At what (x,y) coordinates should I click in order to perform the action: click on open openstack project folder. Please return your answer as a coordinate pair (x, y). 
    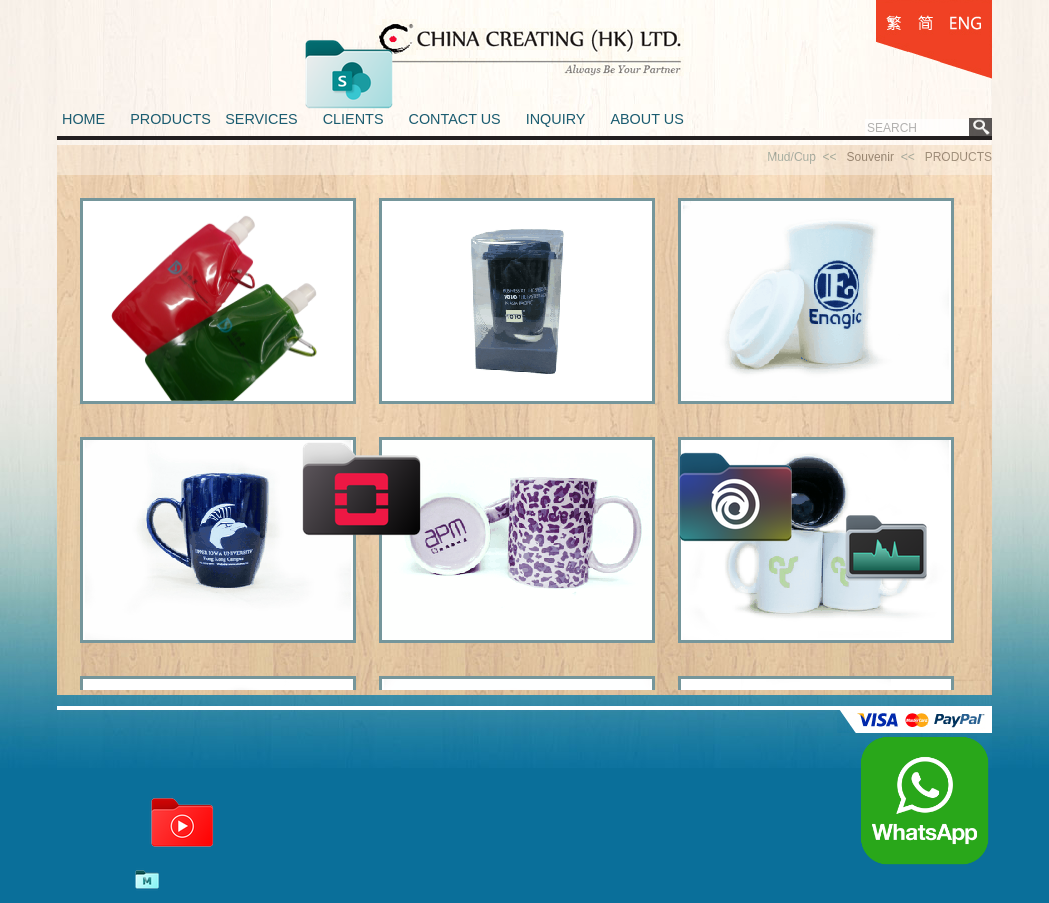
    Looking at the image, I should click on (361, 492).